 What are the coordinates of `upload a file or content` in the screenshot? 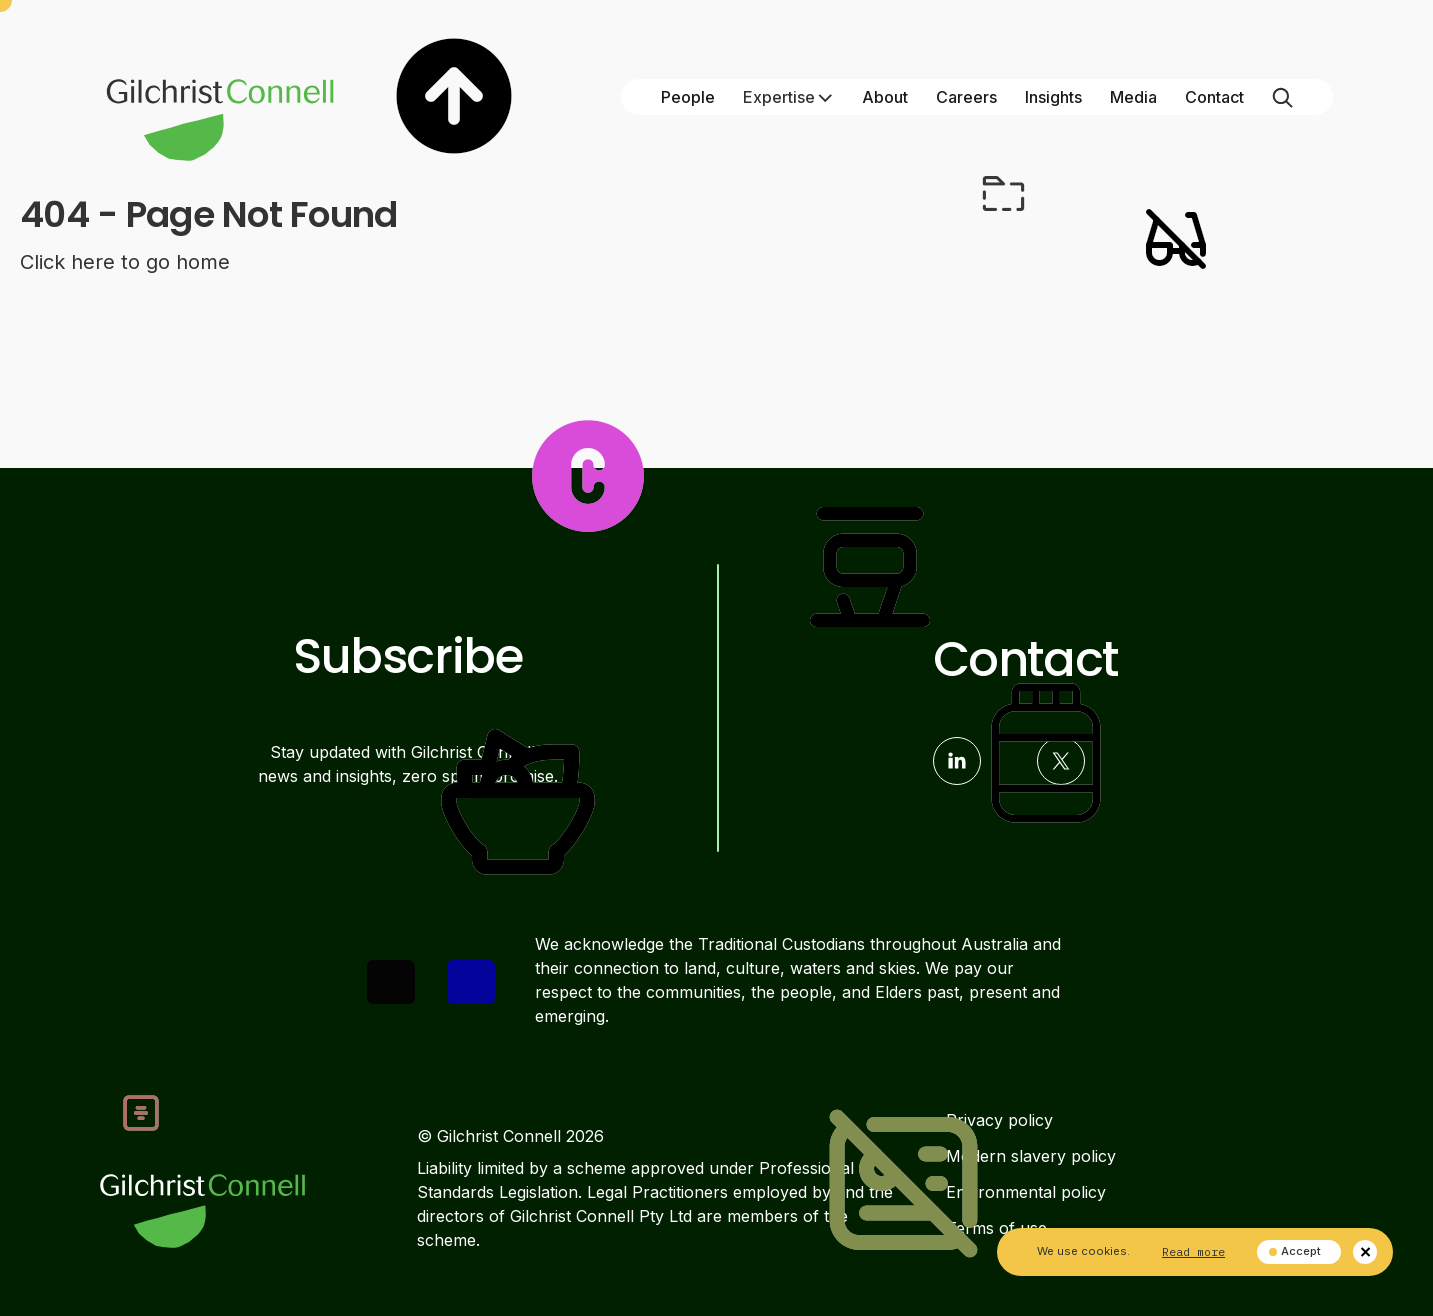 It's located at (454, 96).